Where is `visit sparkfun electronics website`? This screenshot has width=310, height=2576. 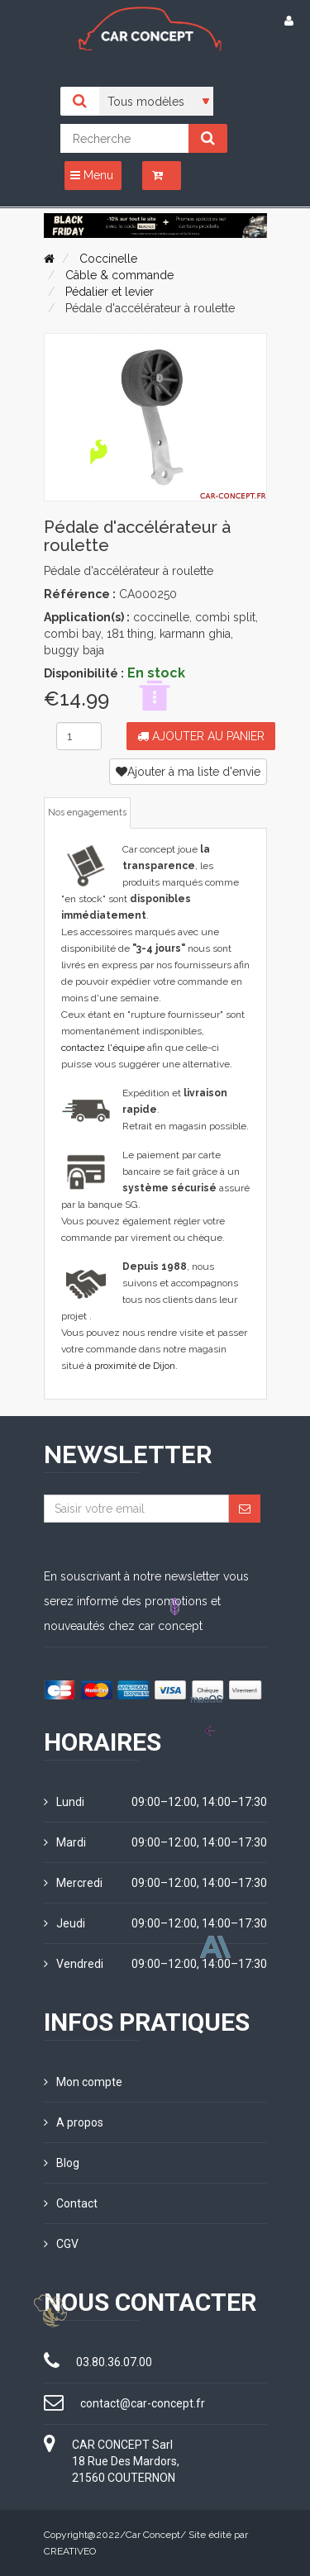 visit sparkfun electronics website is located at coordinates (98, 452).